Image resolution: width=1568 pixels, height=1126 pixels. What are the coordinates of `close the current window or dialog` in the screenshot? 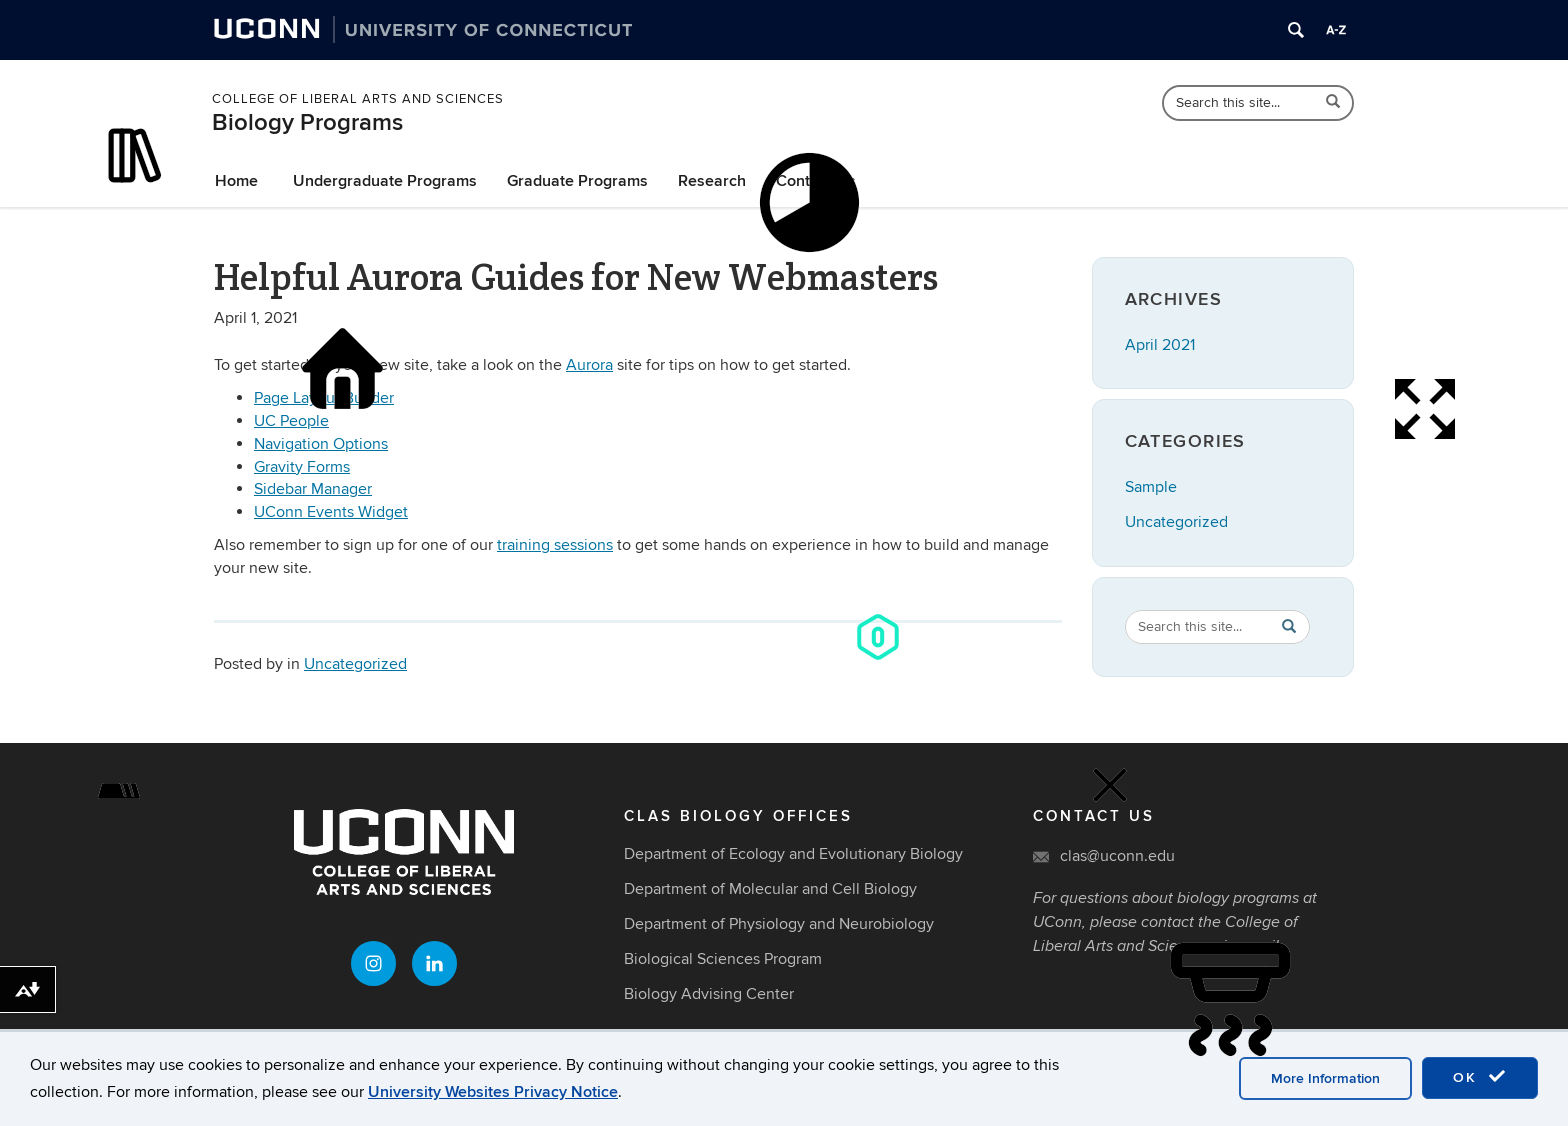 It's located at (1110, 785).